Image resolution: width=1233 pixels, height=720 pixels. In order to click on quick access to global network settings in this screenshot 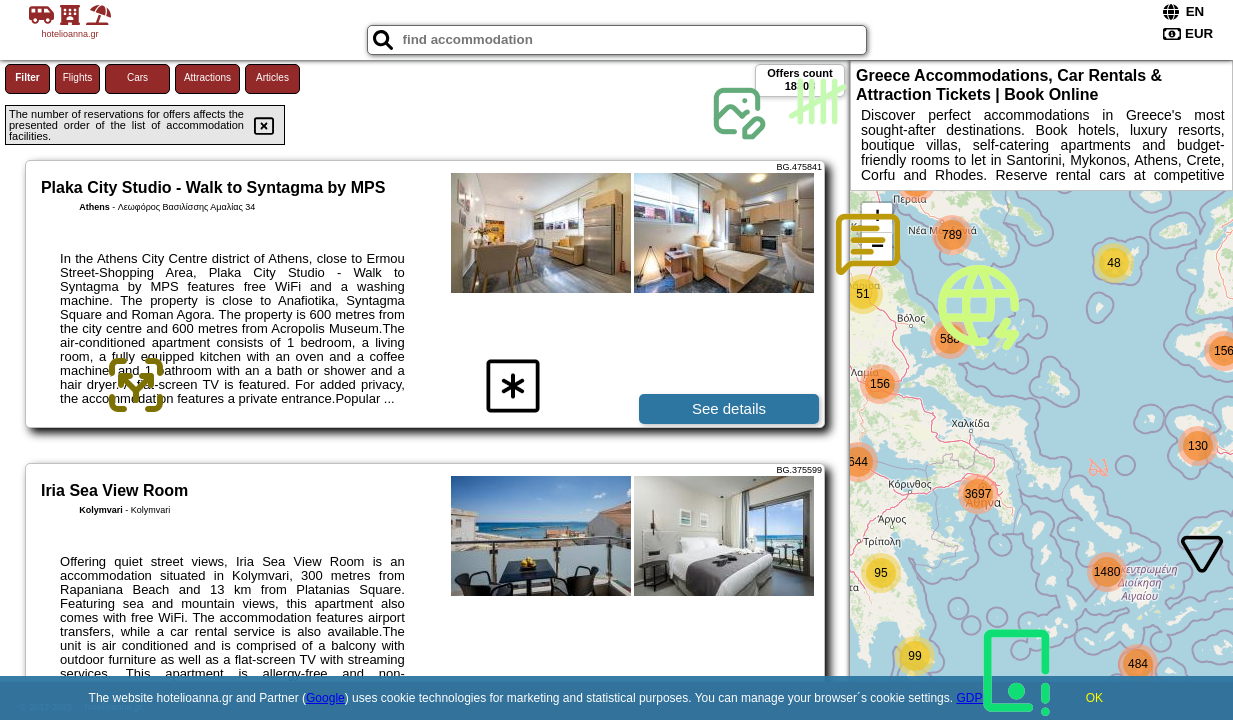, I will do `click(978, 305)`.